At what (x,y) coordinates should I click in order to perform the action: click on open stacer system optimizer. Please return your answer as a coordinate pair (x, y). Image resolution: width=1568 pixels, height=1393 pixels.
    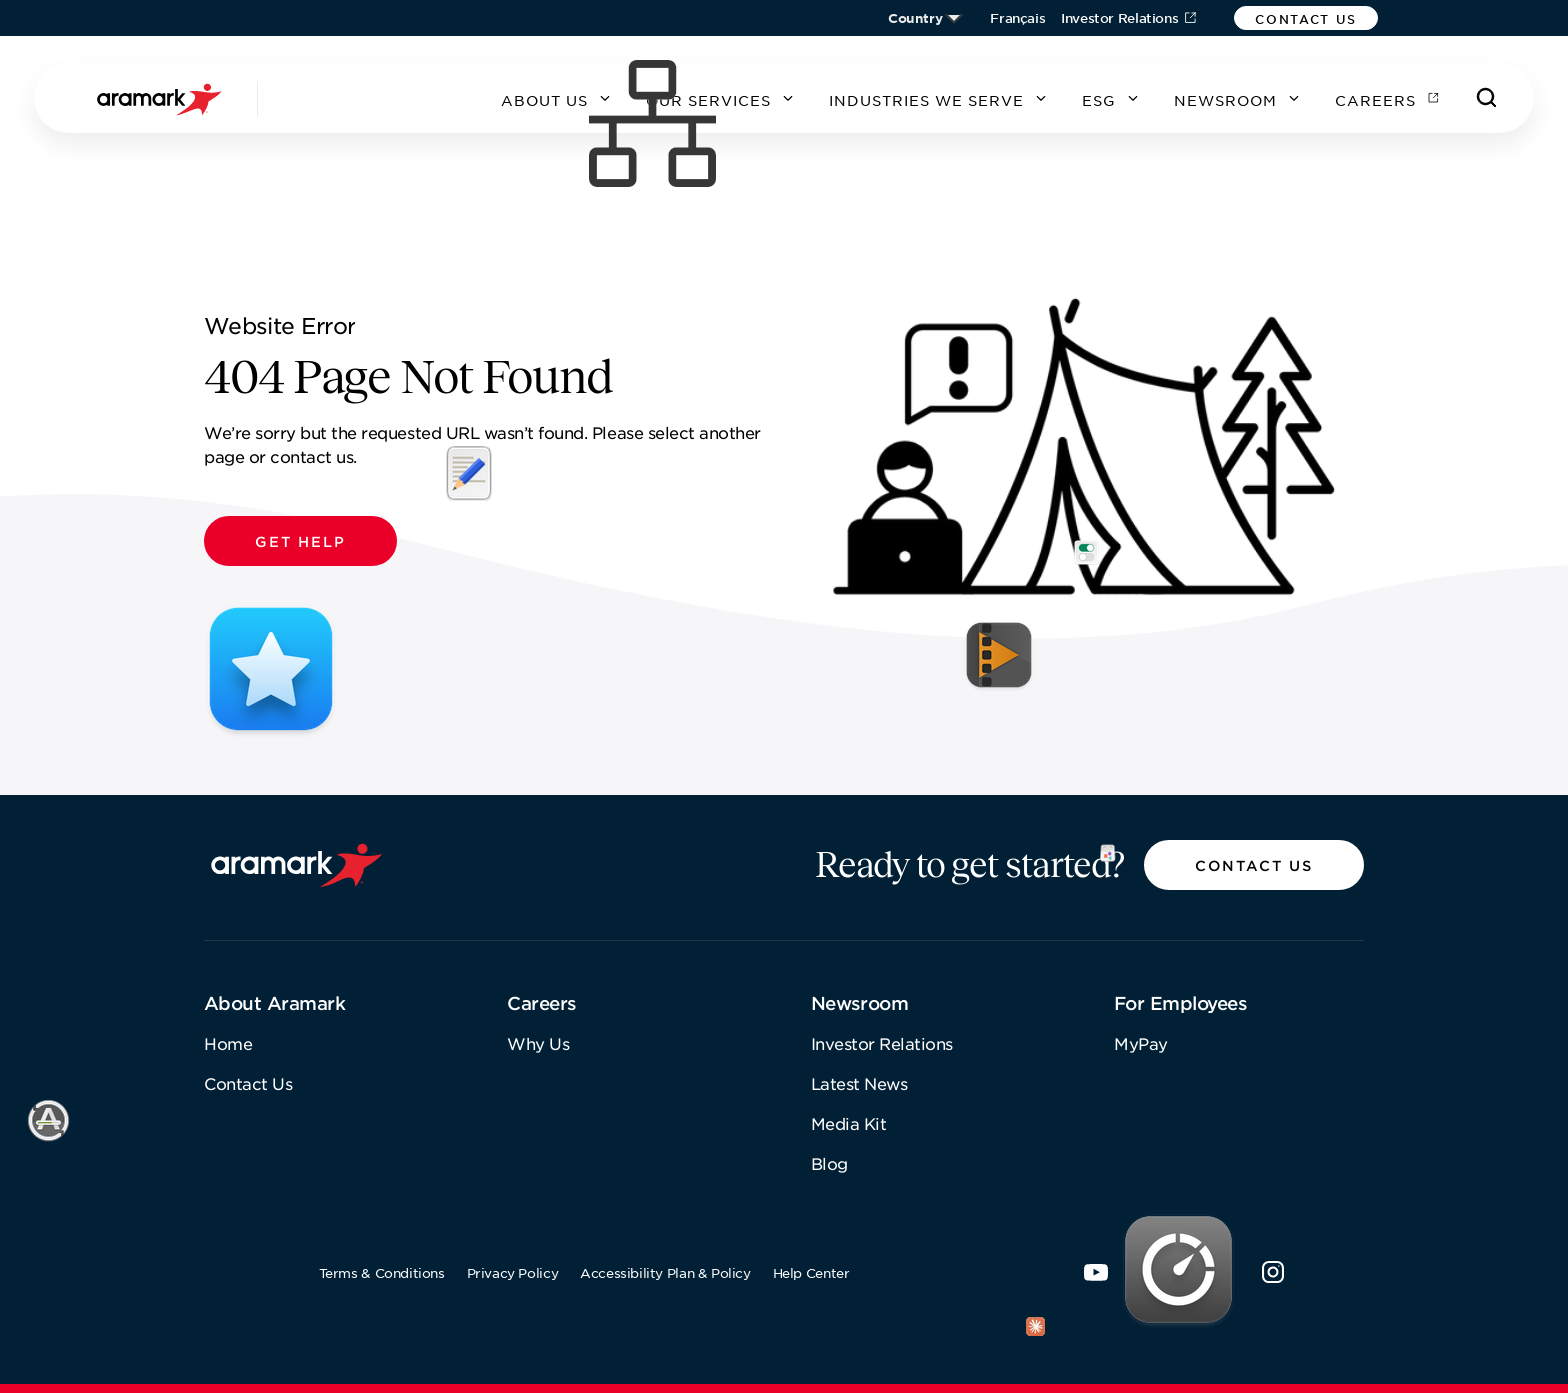
    Looking at the image, I should click on (1178, 1269).